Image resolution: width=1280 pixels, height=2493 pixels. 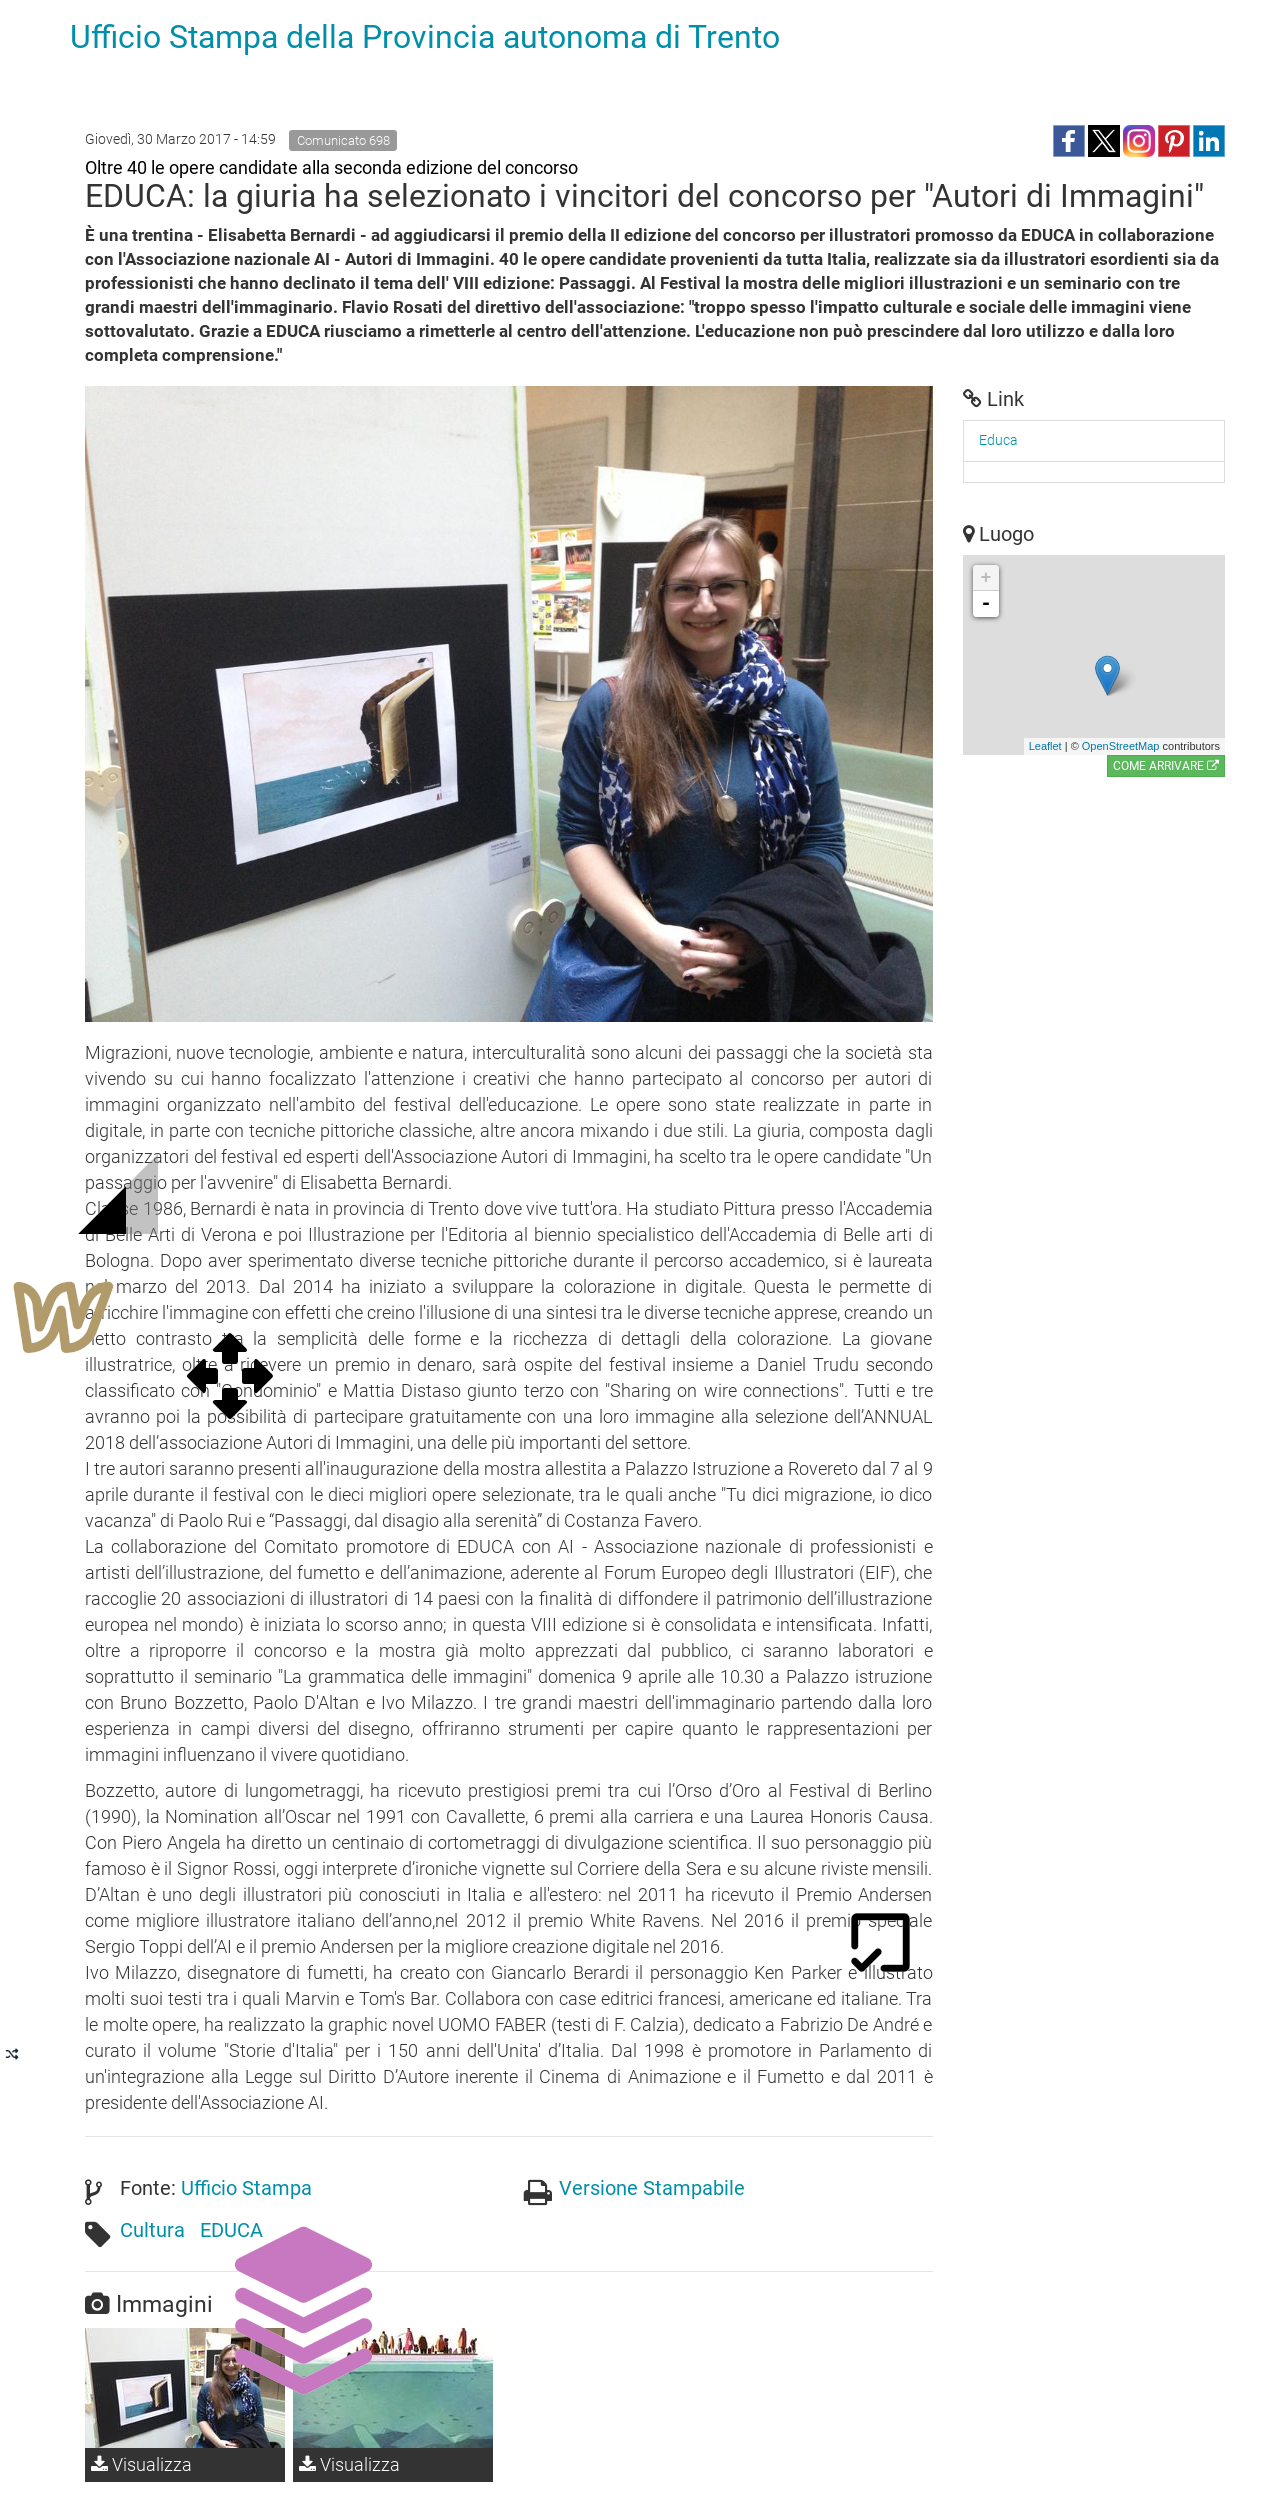 What do you see at coordinates (12, 2054) in the screenshot?
I see `shuffle or randomize content` at bounding box center [12, 2054].